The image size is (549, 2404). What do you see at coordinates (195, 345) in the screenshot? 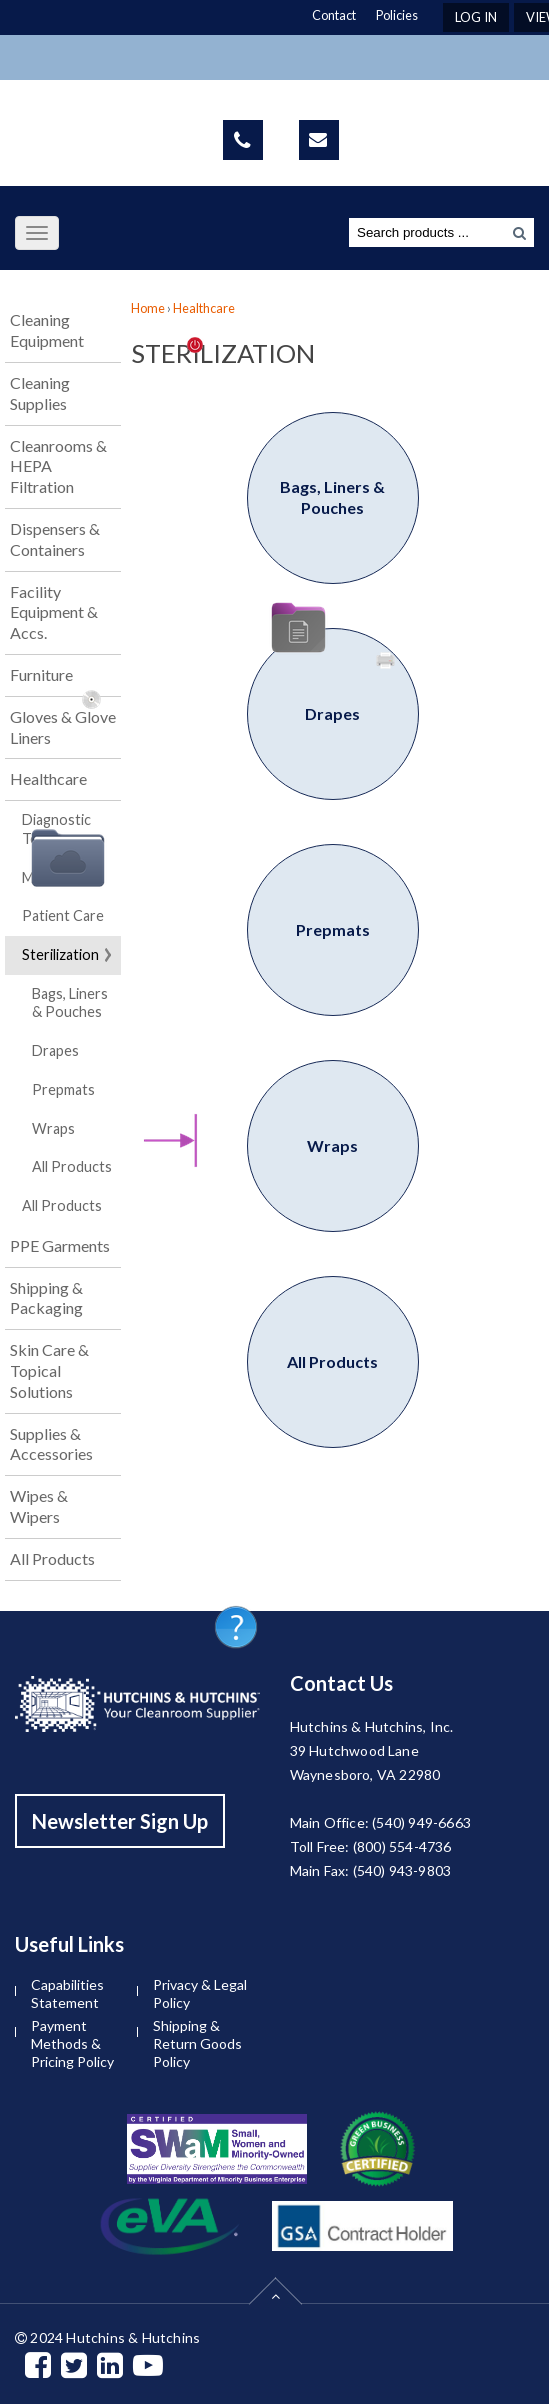
I see `shut down or power off the system` at bounding box center [195, 345].